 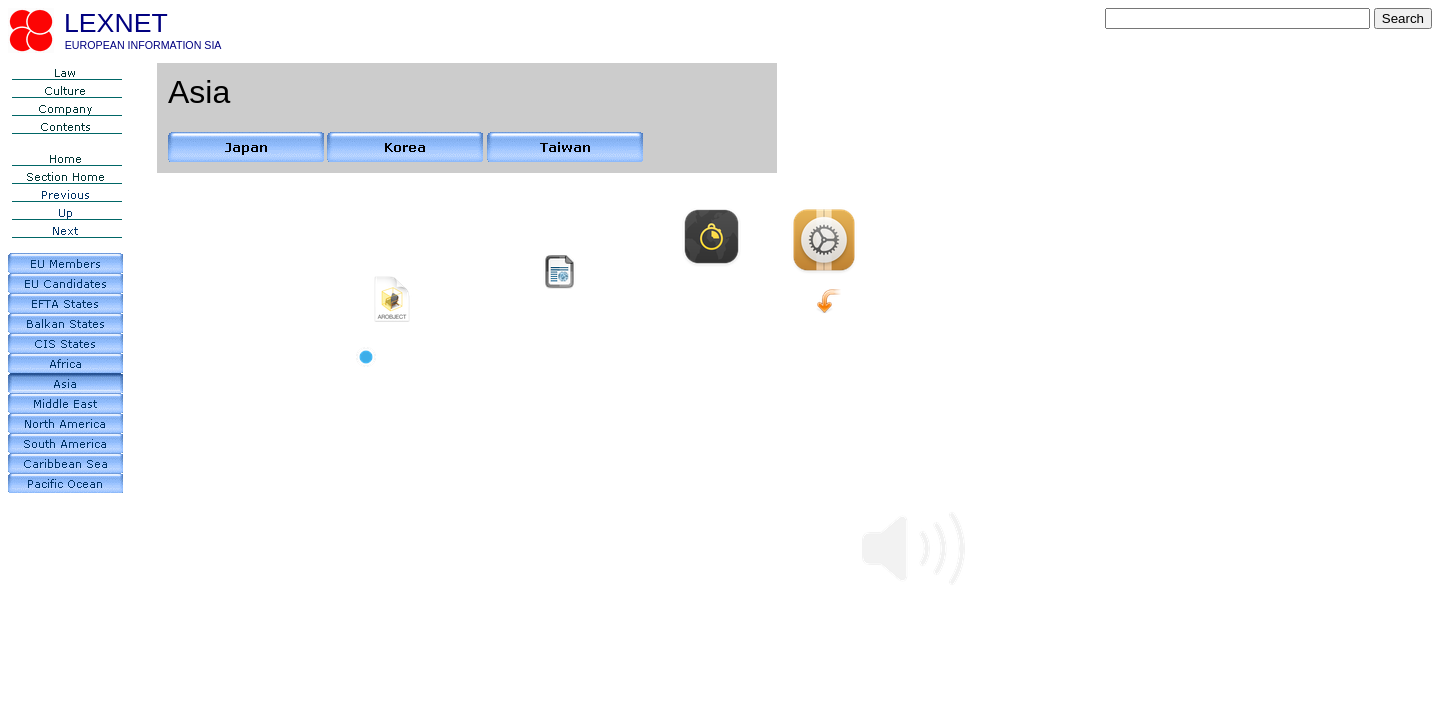 What do you see at coordinates (559, 271) in the screenshot?
I see `open a web template document file` at bounding box center [559, 271].